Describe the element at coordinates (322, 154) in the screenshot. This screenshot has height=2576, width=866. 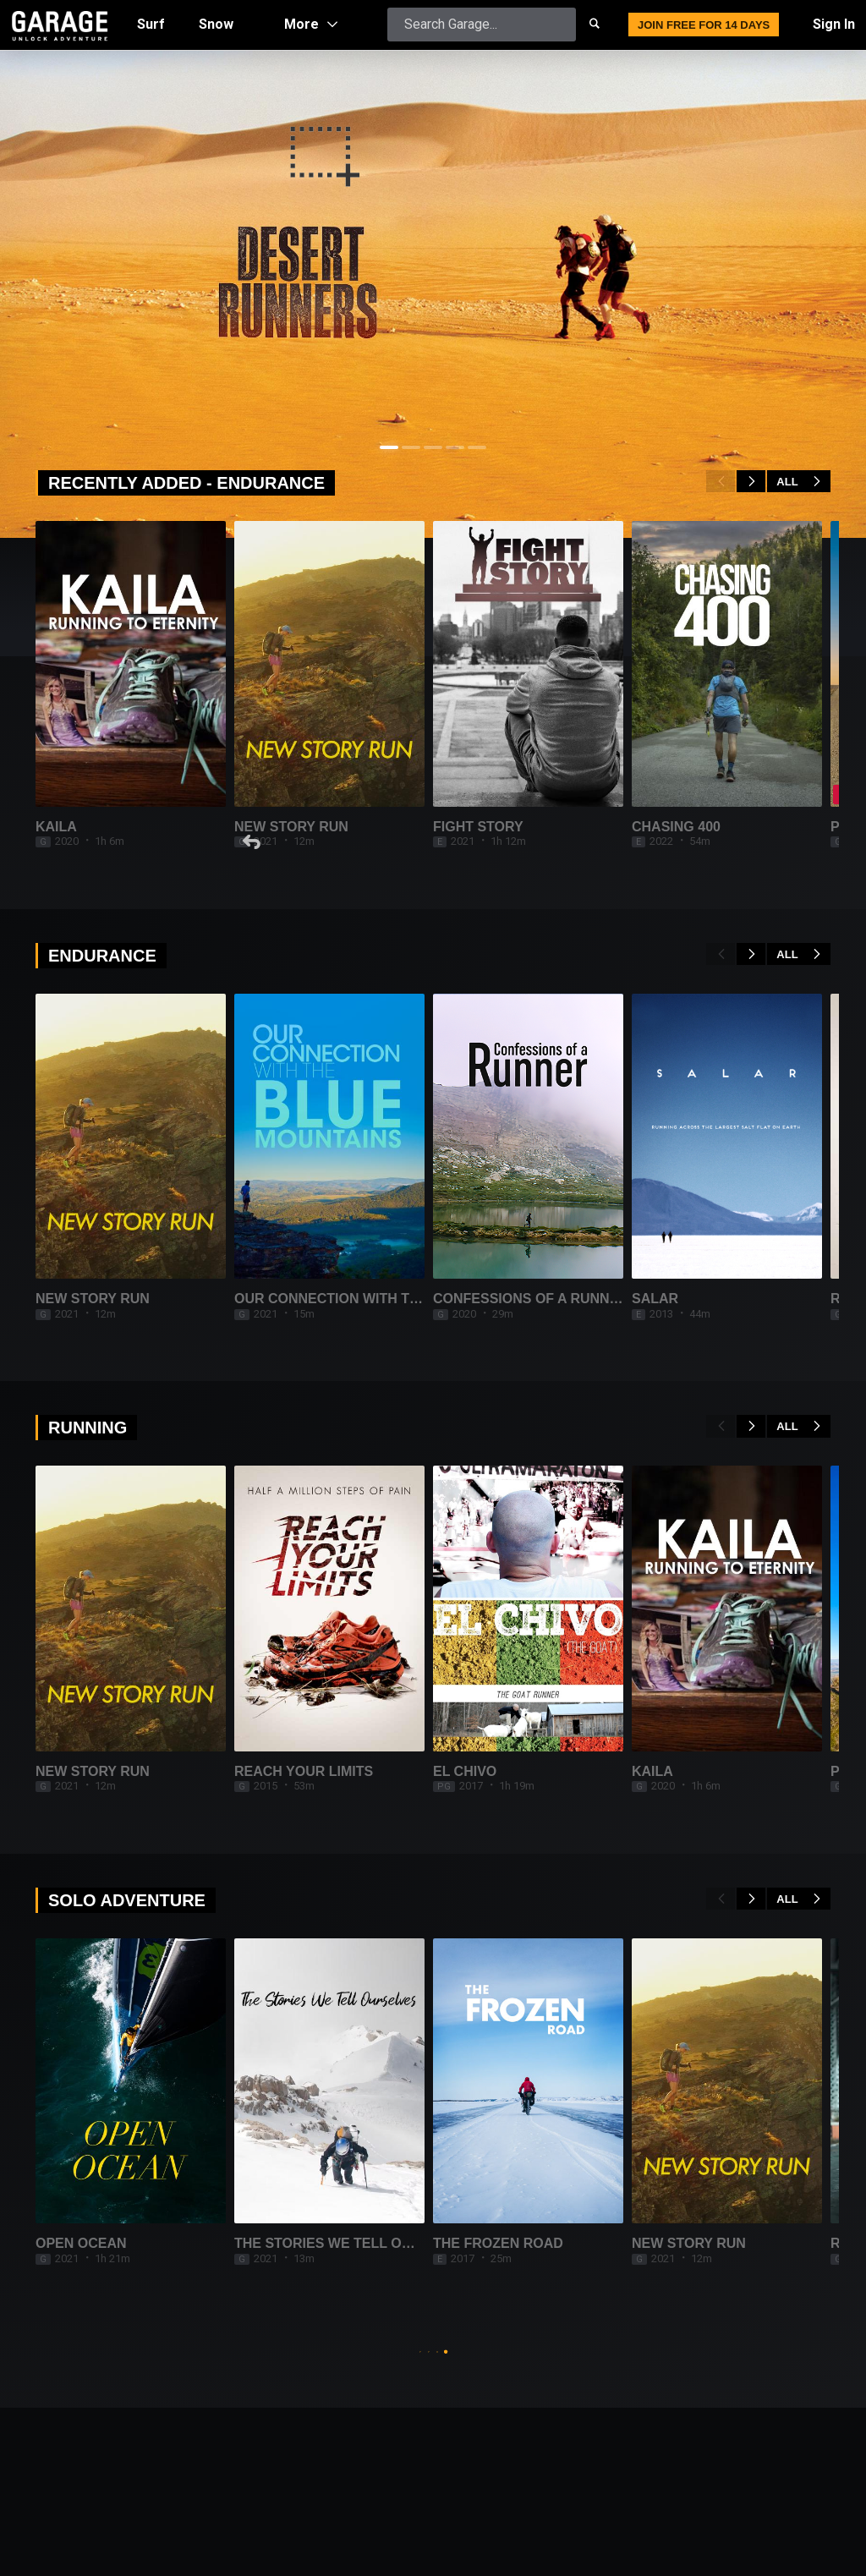
I see `take a screenshot of a selected area` at that location.